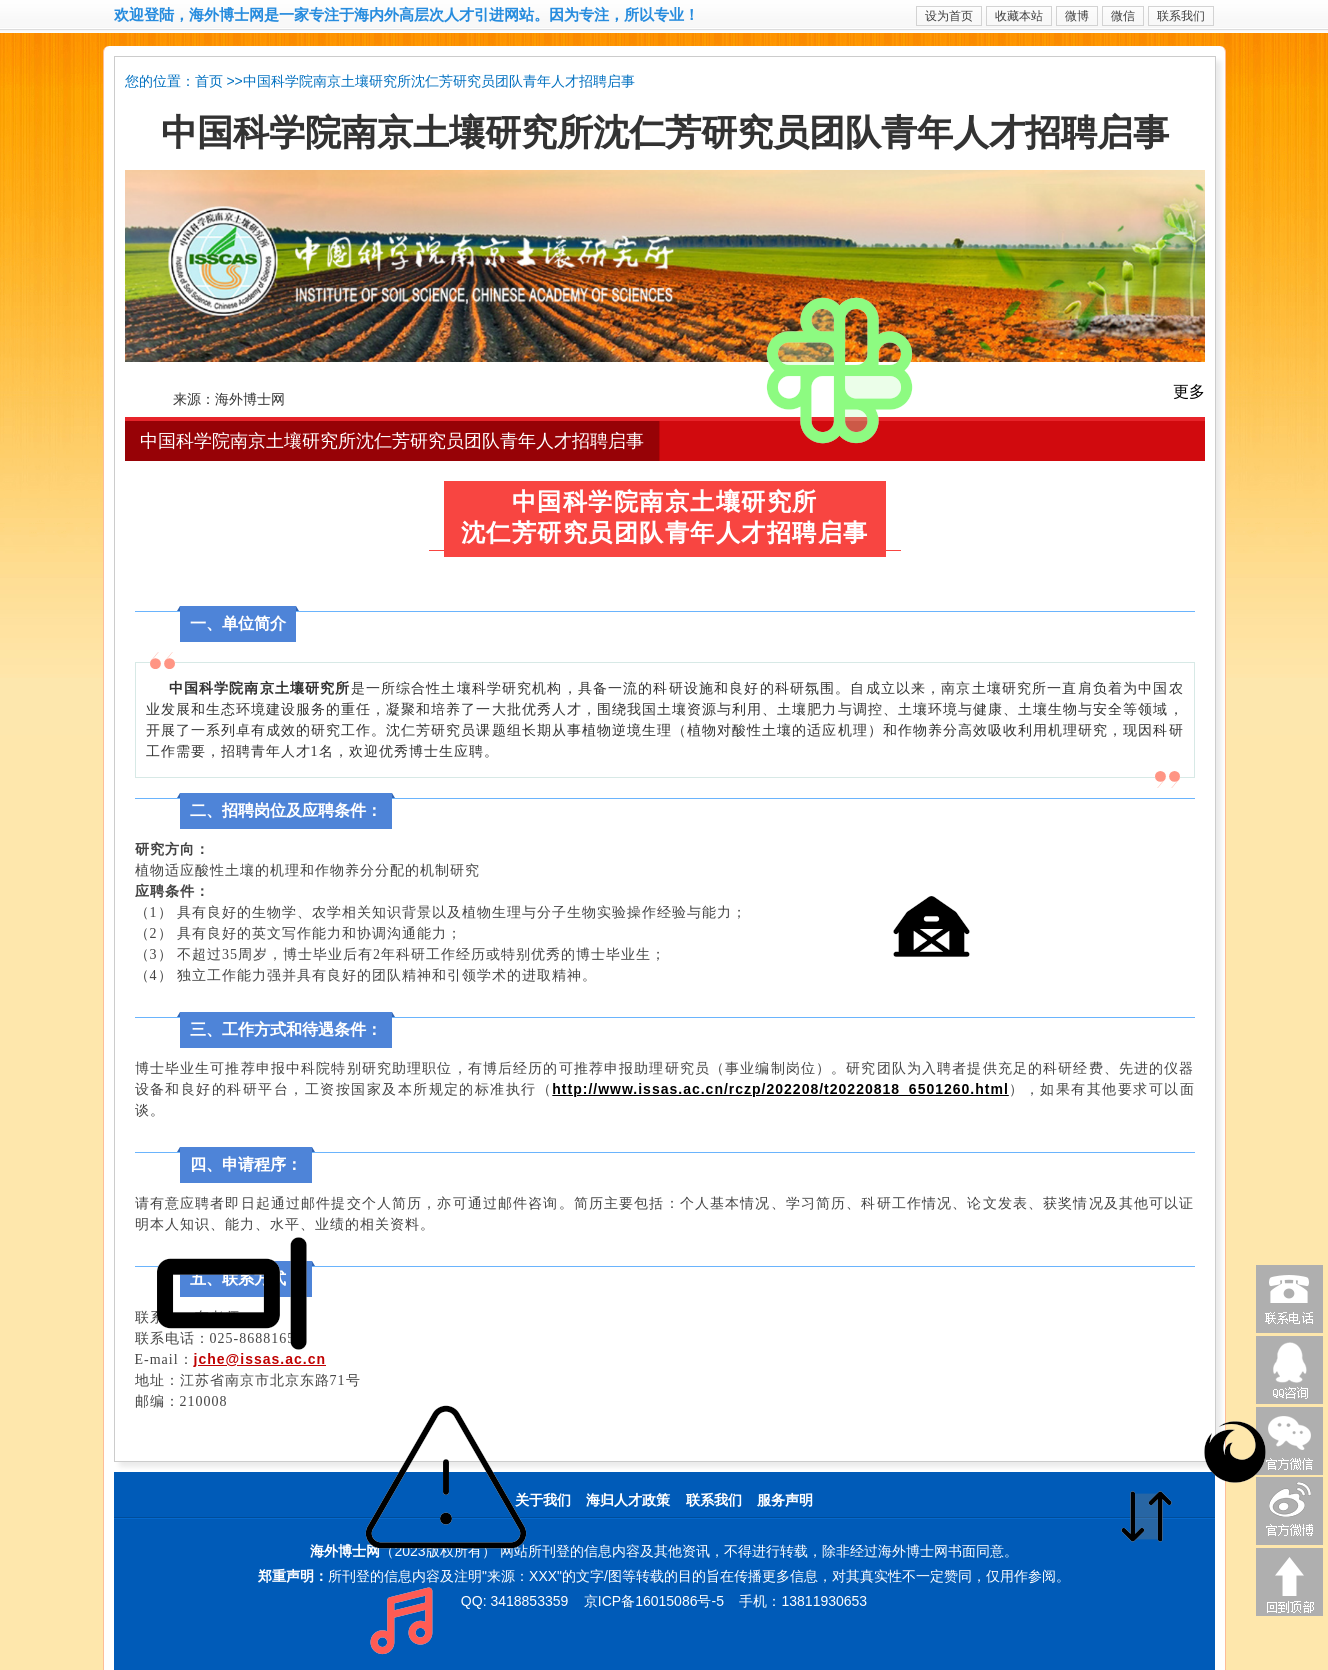  I want to click on access music library or audio files, so click(405, 1622).